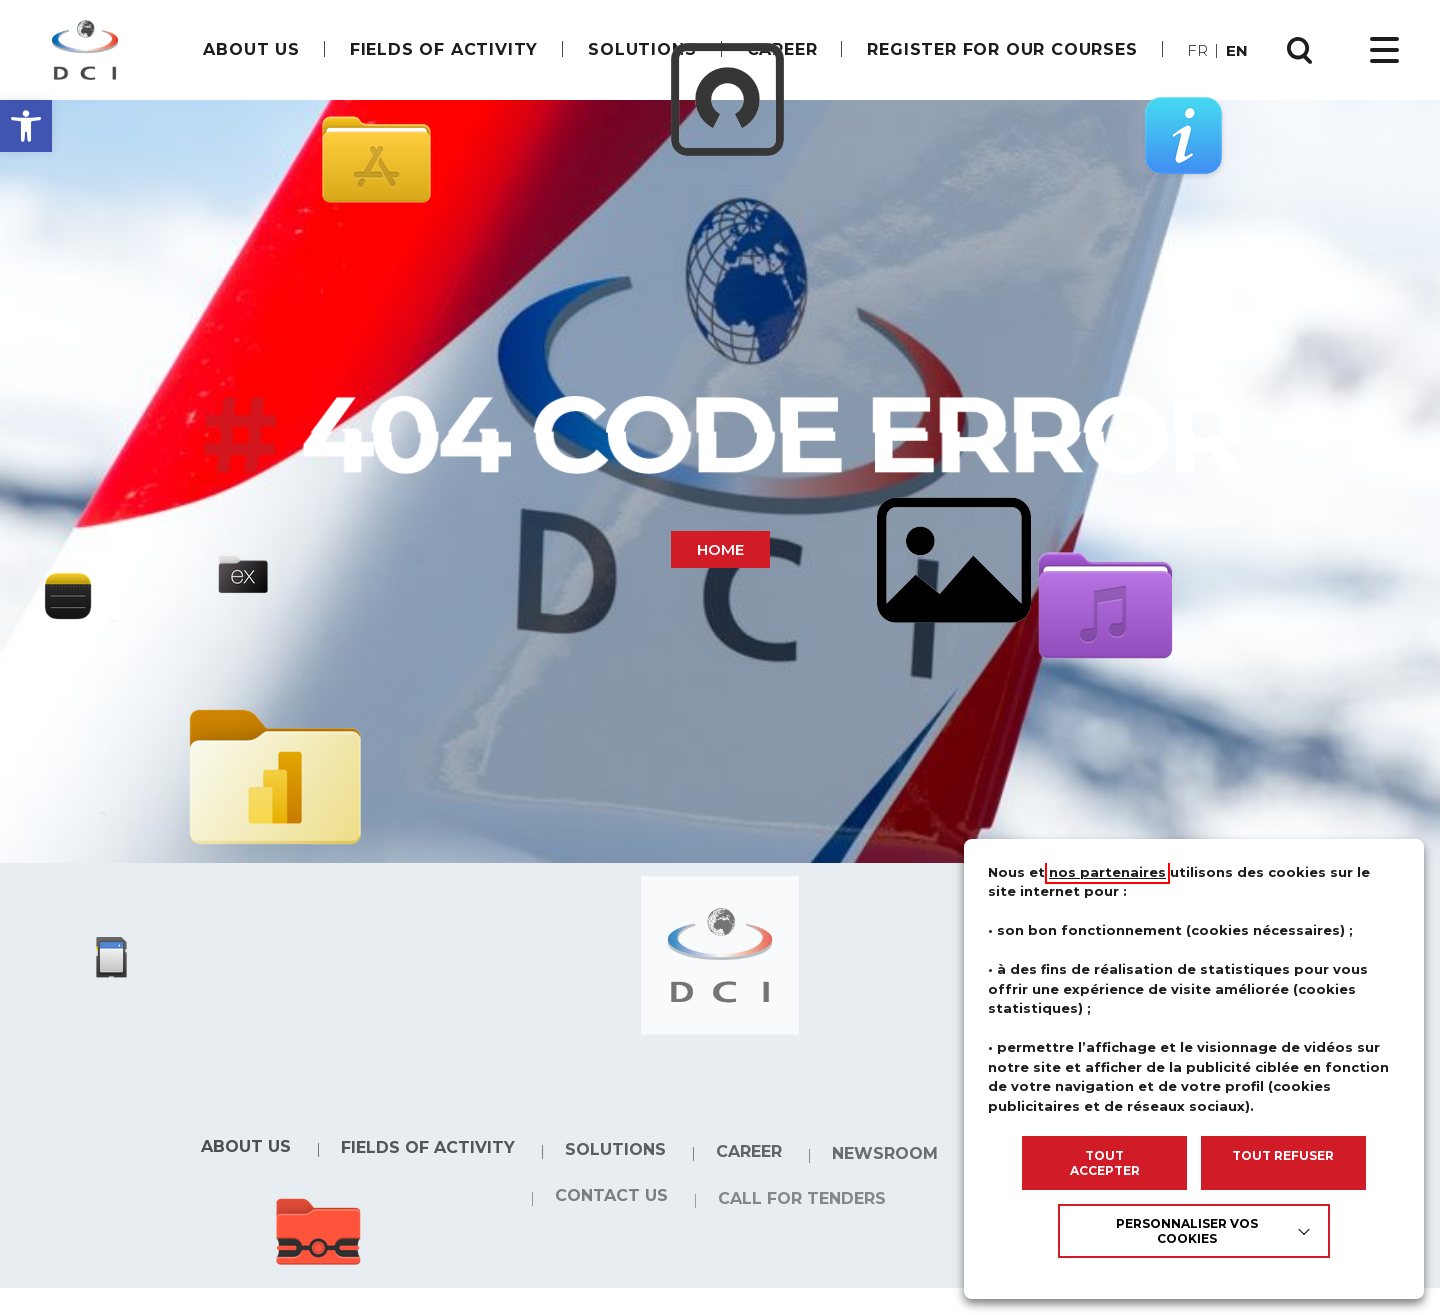 This screenshot has height=1315, width=1440. I want to click on open folder containing Power BI files, so click(274, 781).